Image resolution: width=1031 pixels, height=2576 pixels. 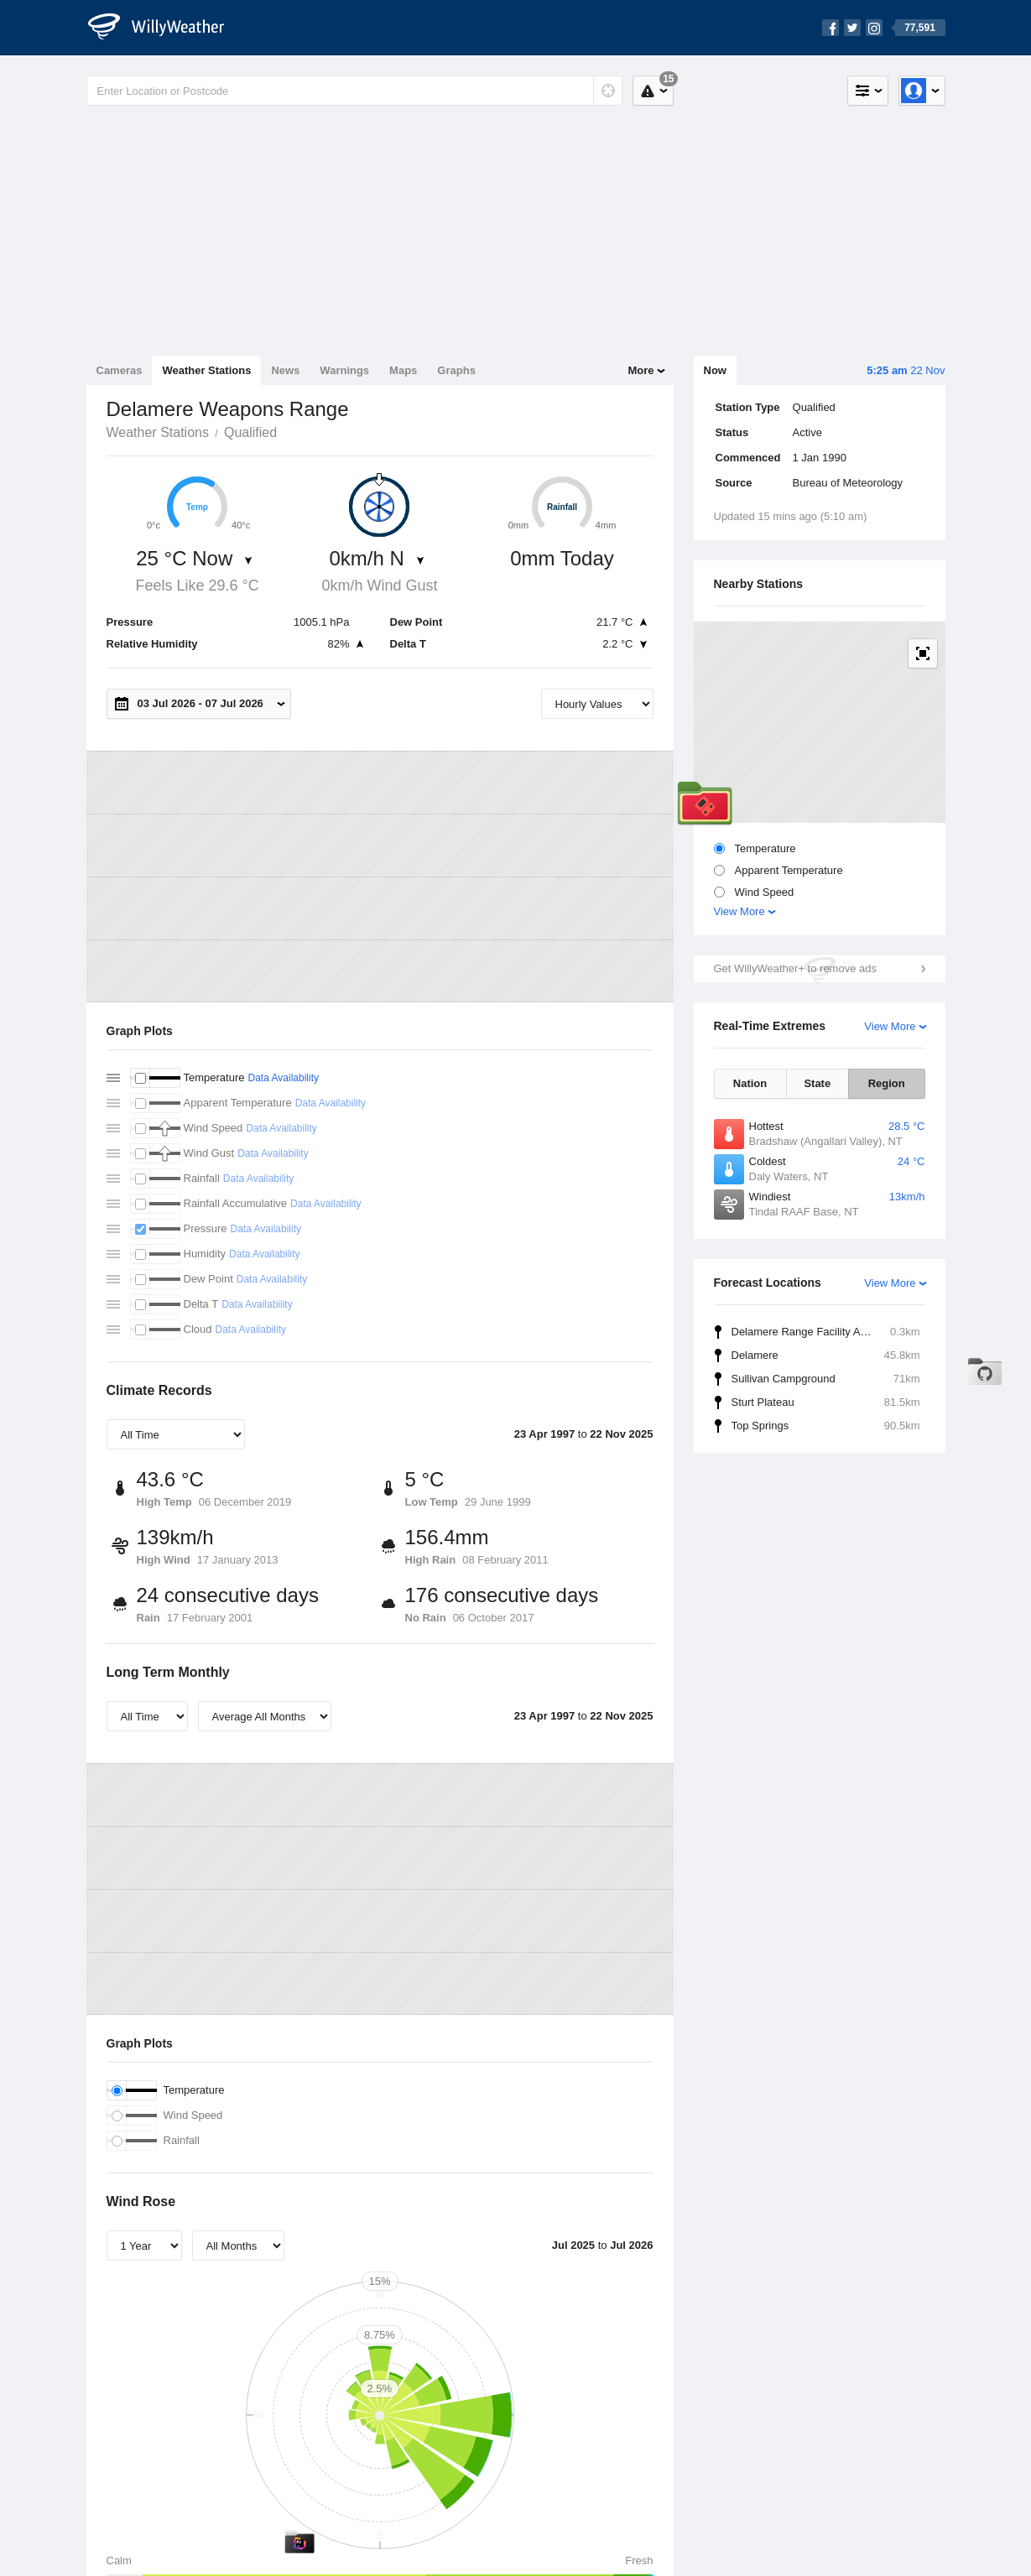 I want to click on open jetbrains projector project folder, so click(x=299, y=2542).